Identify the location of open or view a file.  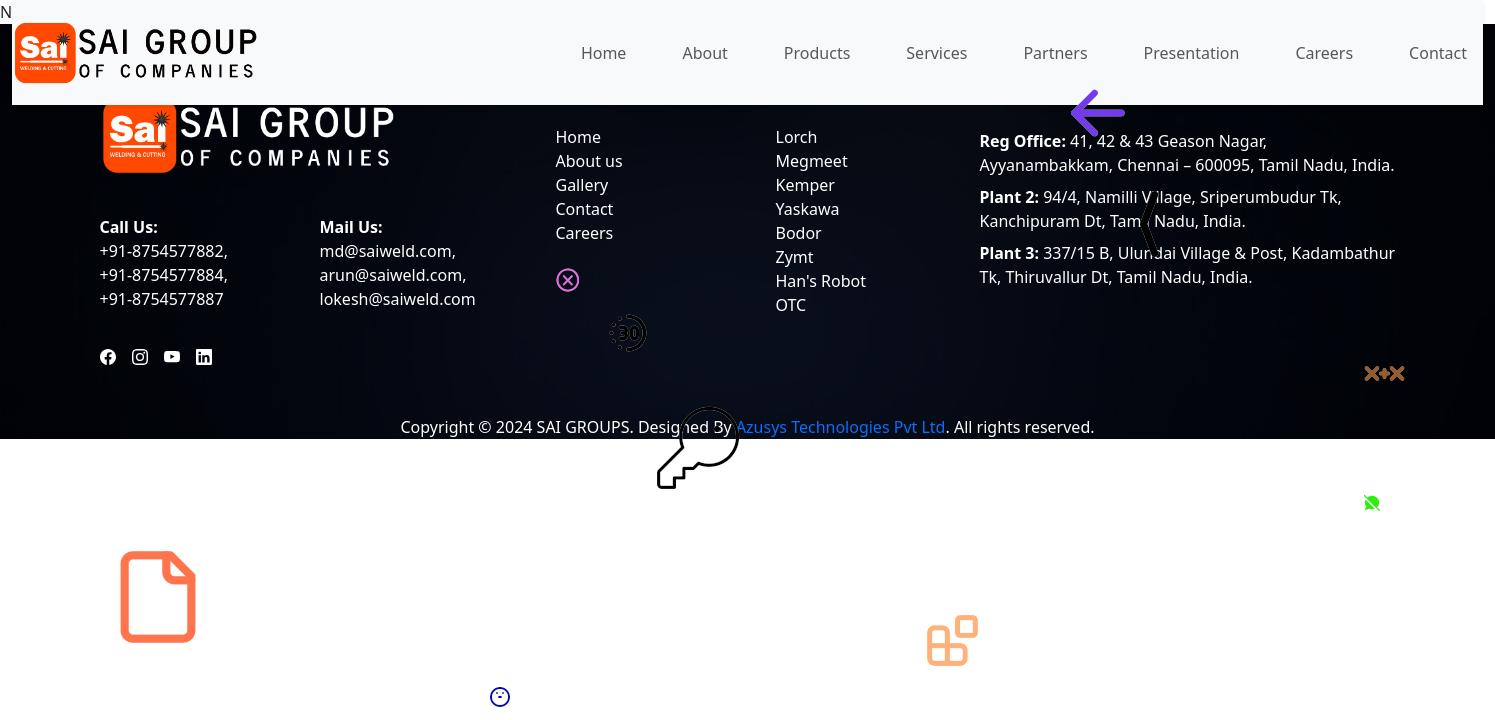
(158, 597).